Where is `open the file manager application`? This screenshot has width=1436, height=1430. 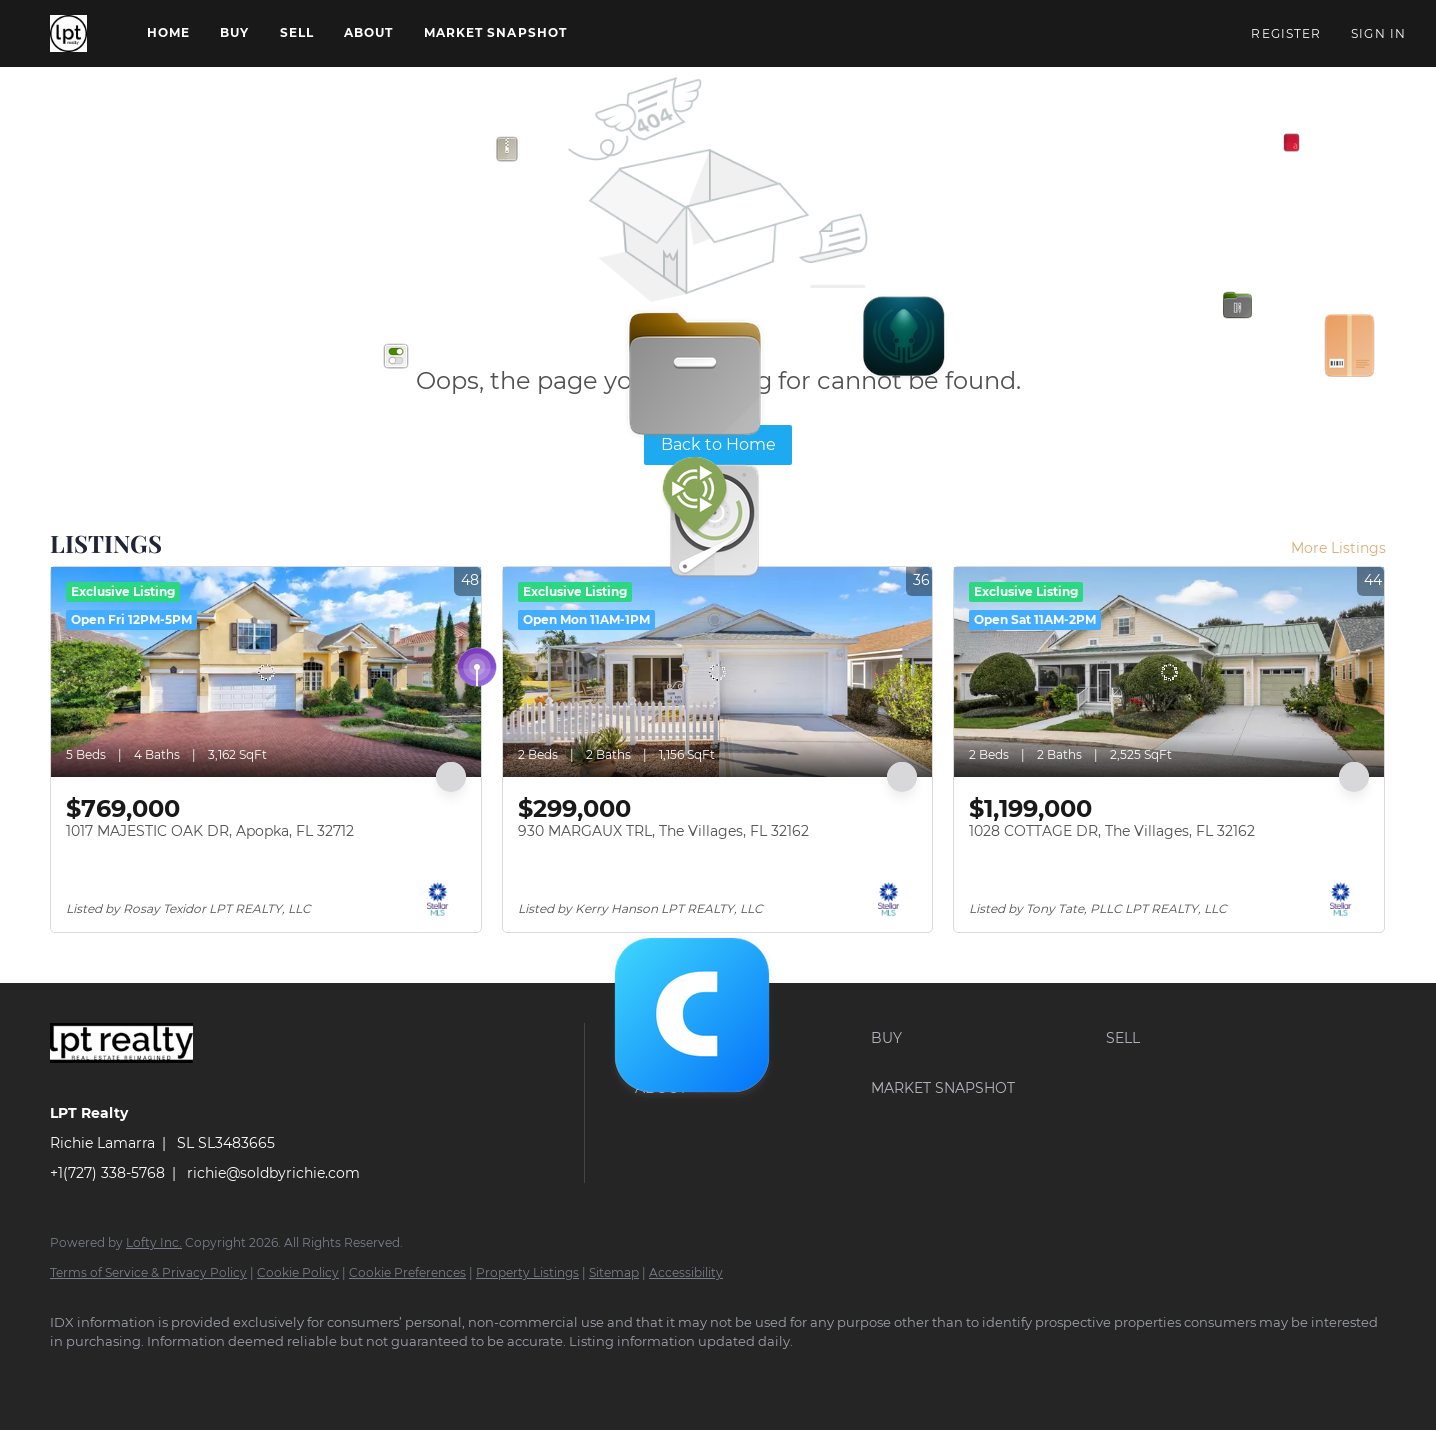
open the file manager application is located at coordinates (695, 374).